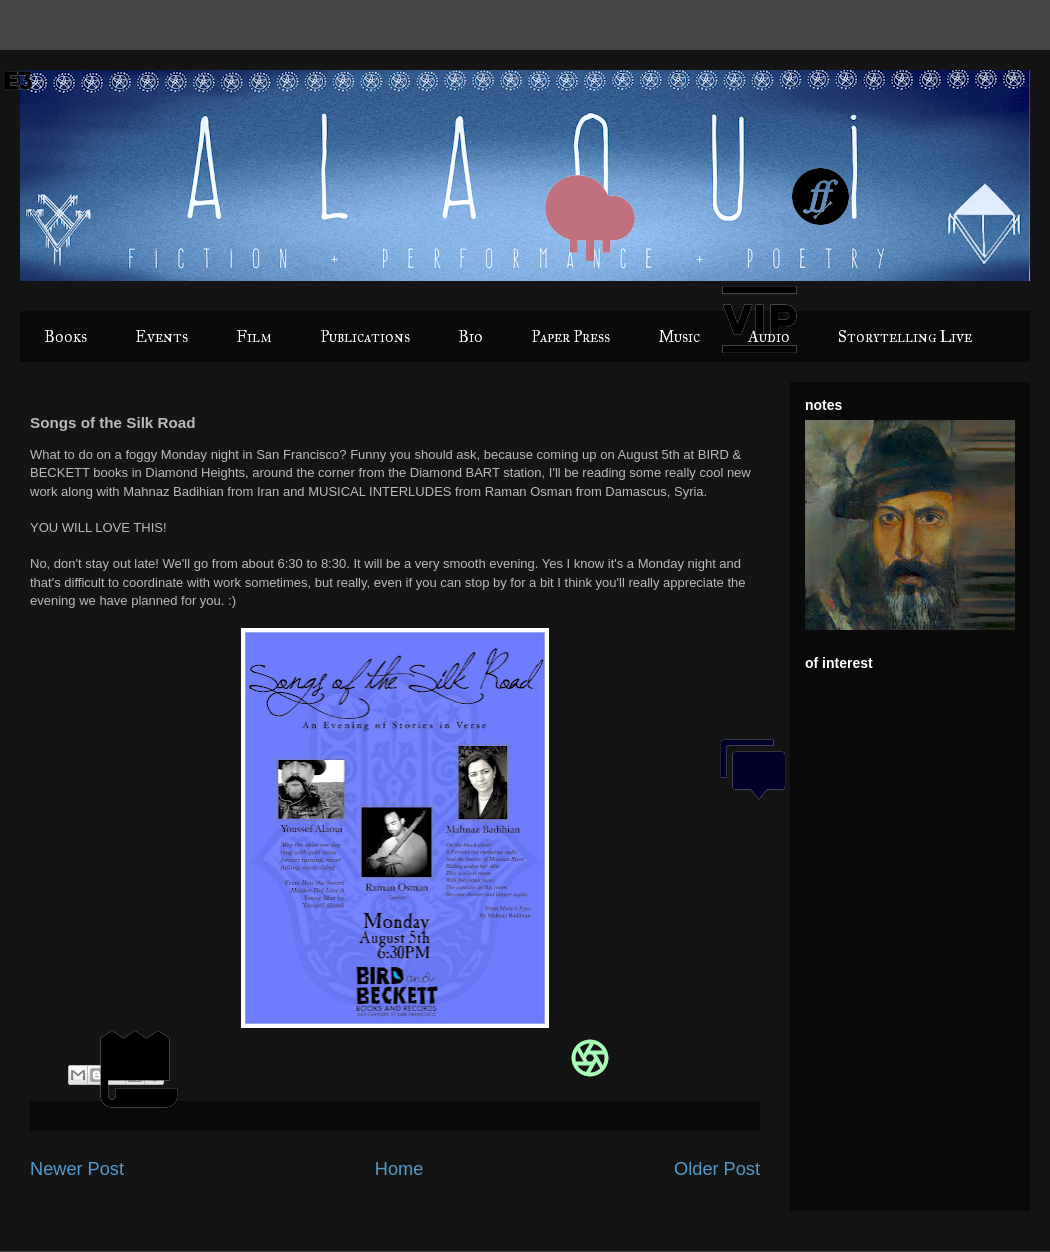 This screenshot has width=1050, height=1252. Describe the element at coordinates (135, 1069) in the screenshot. I see `view purchase receipt or transaction history` at that location.